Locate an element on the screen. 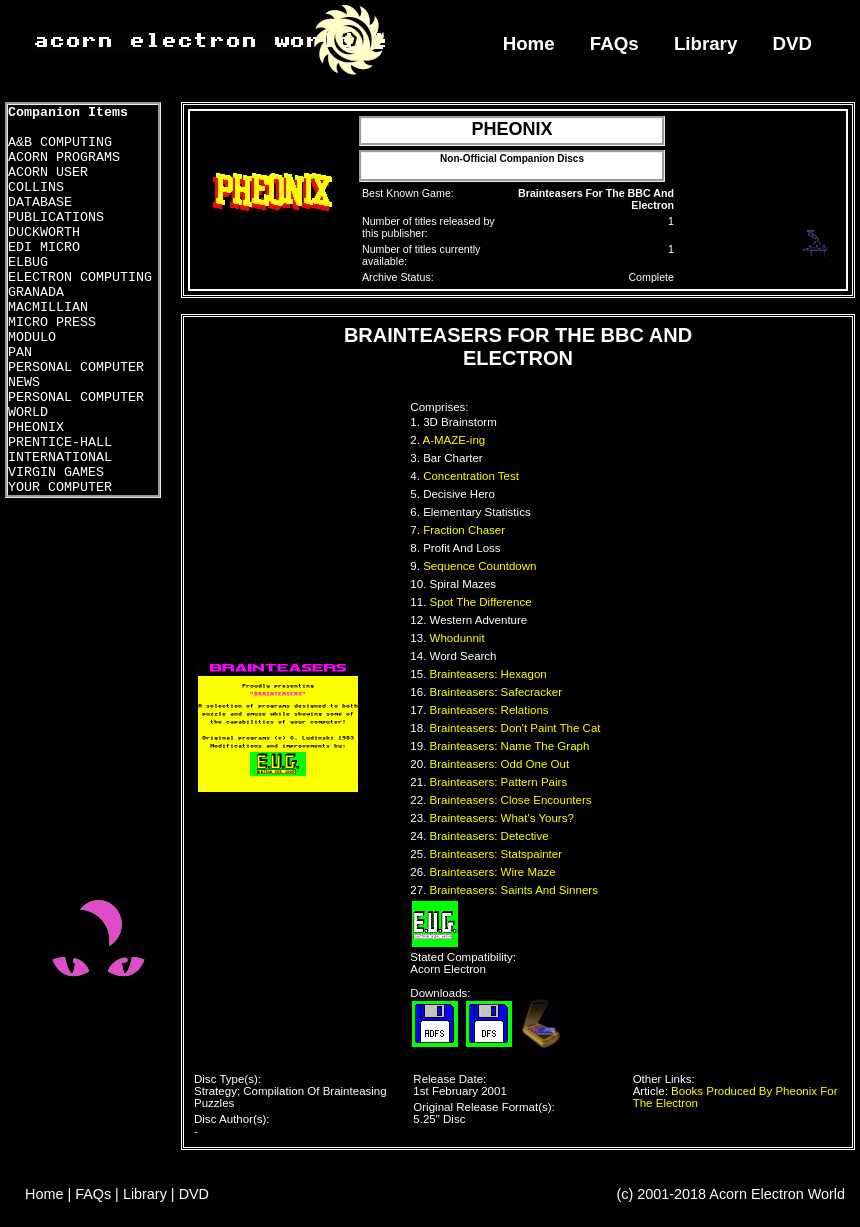  toggle night vision mode is located at coordinates (98, 943).